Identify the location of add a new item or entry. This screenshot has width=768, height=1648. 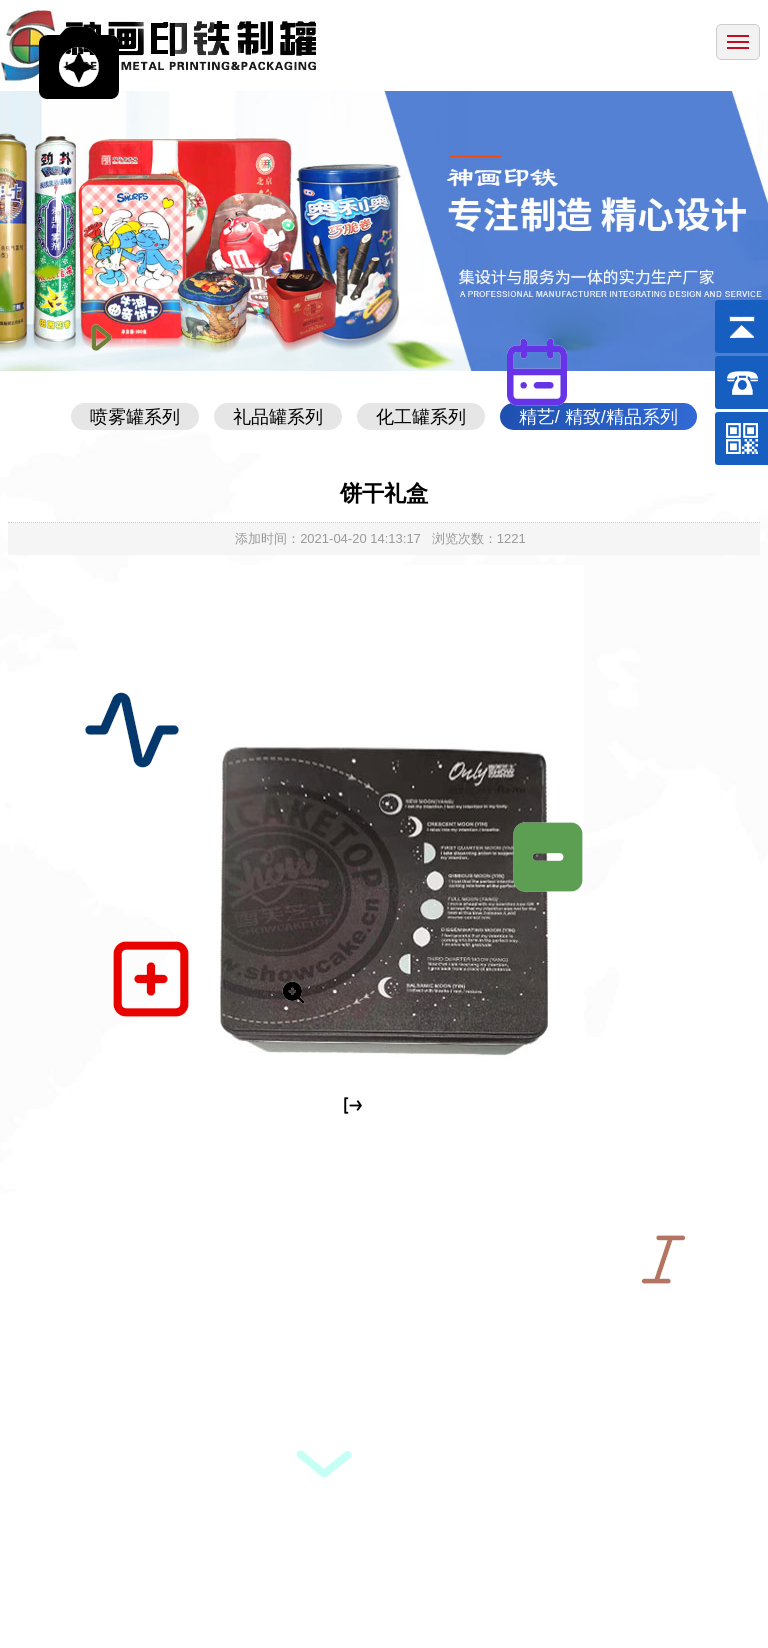
(151, 979).